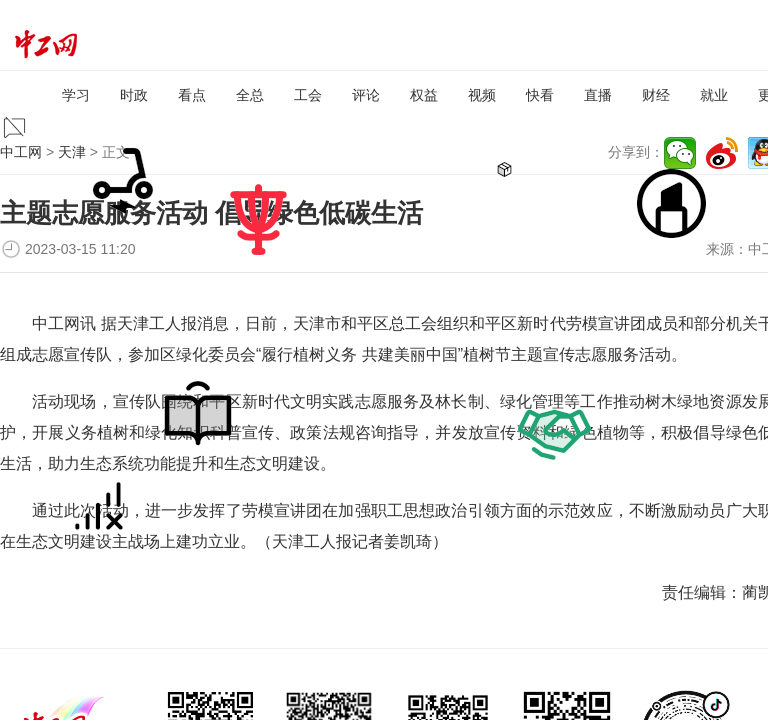 This screenshot has height=720, width=768. I want to click on activate highlighter tool for text markup, so click(671, 203).